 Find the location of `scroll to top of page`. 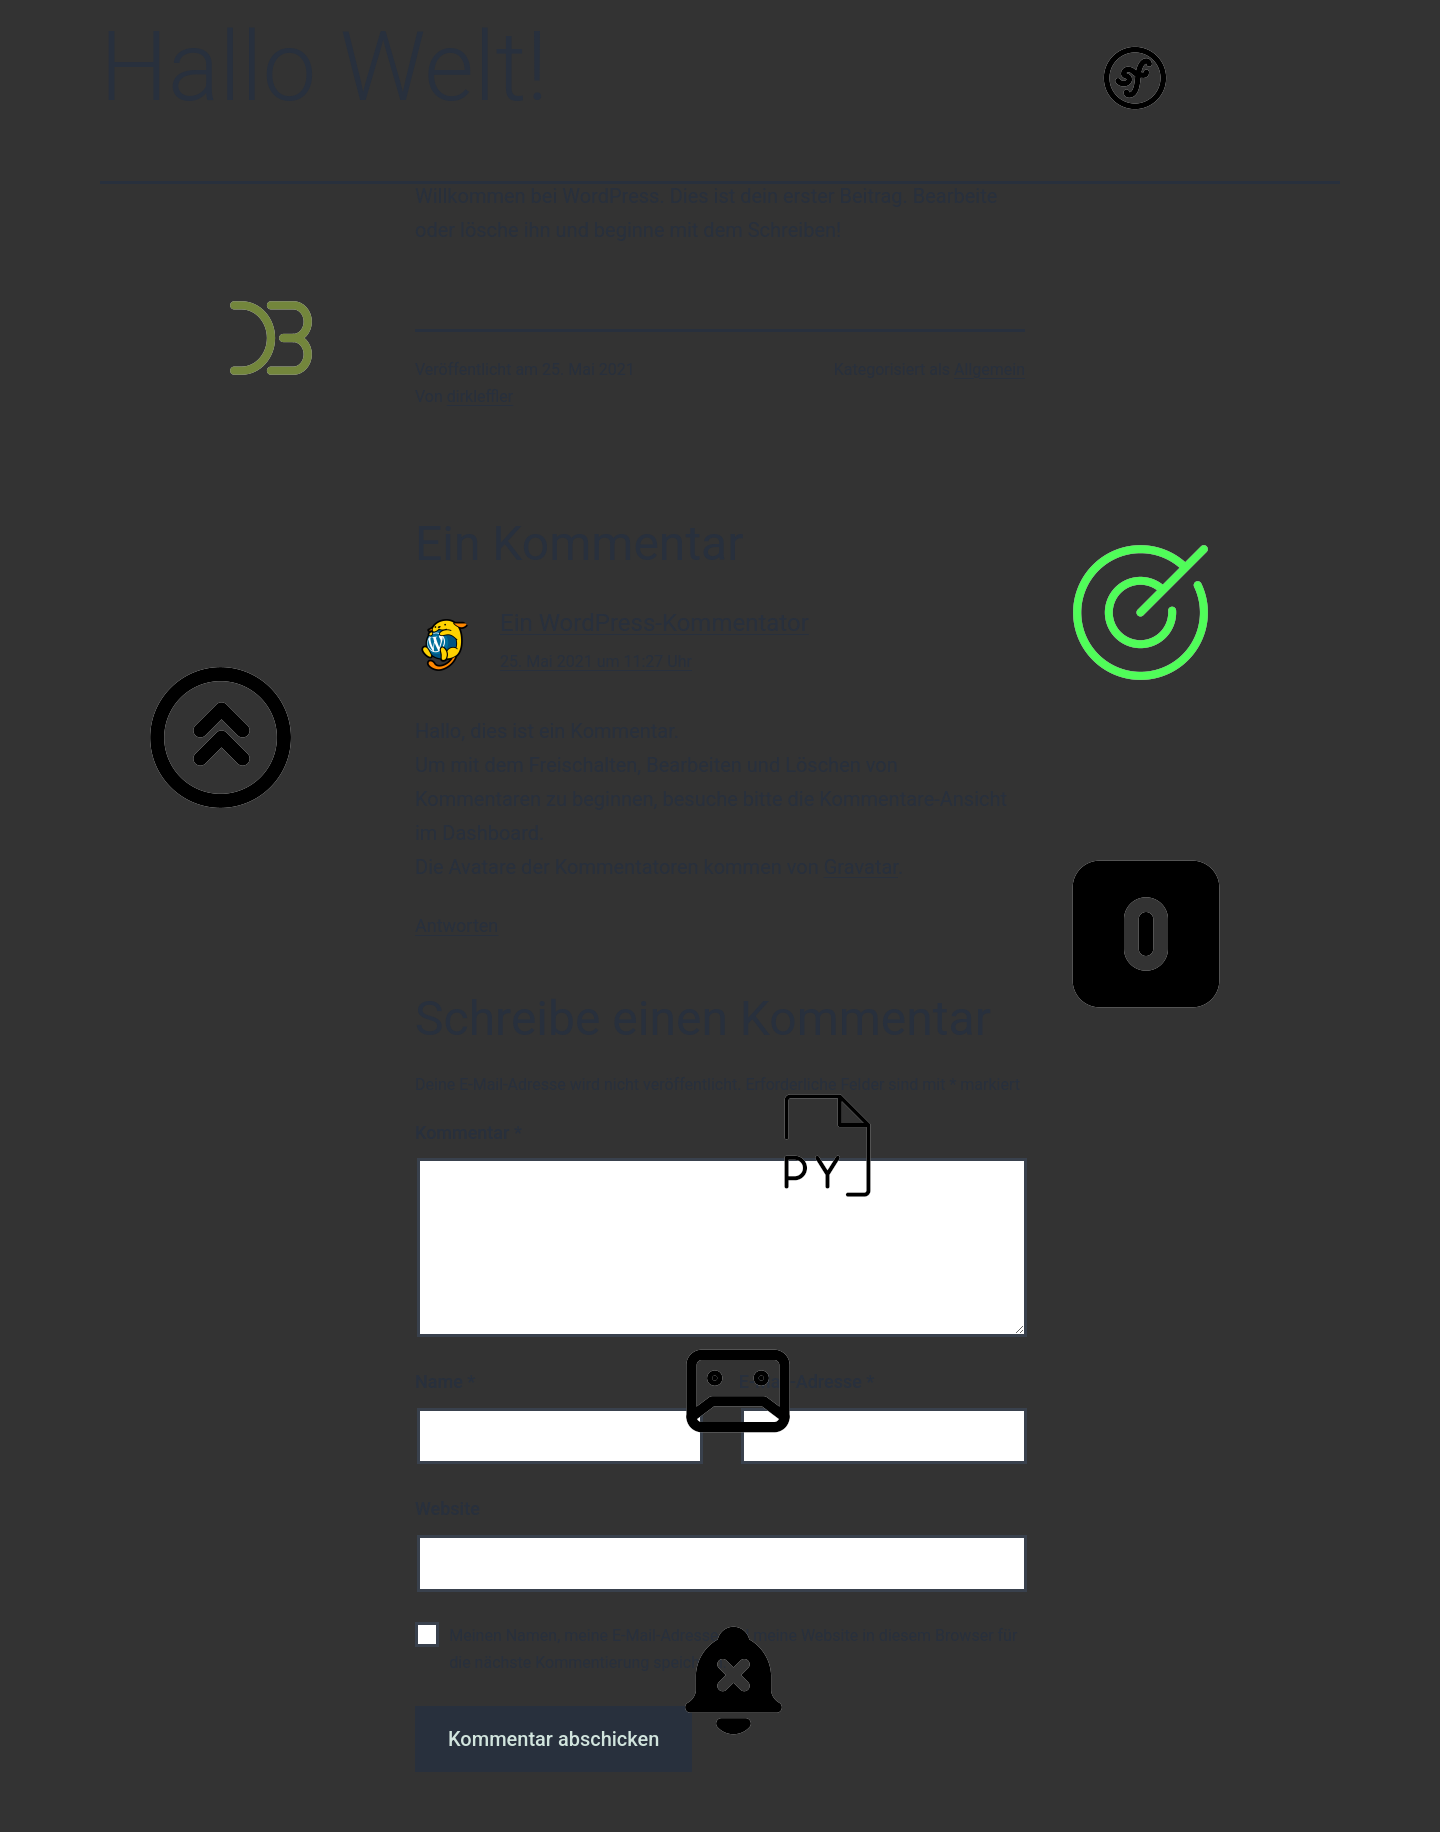

scroll to top of page is located at coordinates (221, 737).